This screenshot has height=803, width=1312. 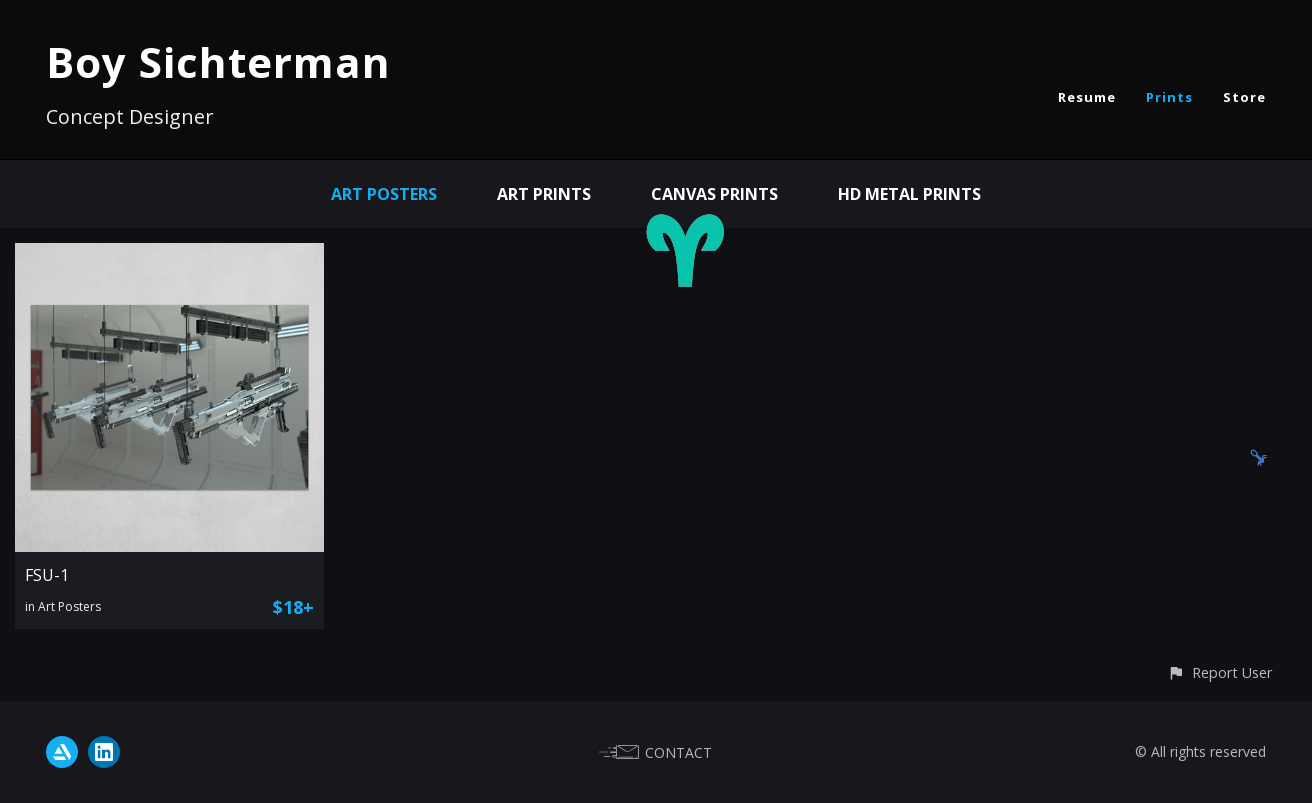 I want to click on indicates virus or malware detected, so click(x=1258, y=457).